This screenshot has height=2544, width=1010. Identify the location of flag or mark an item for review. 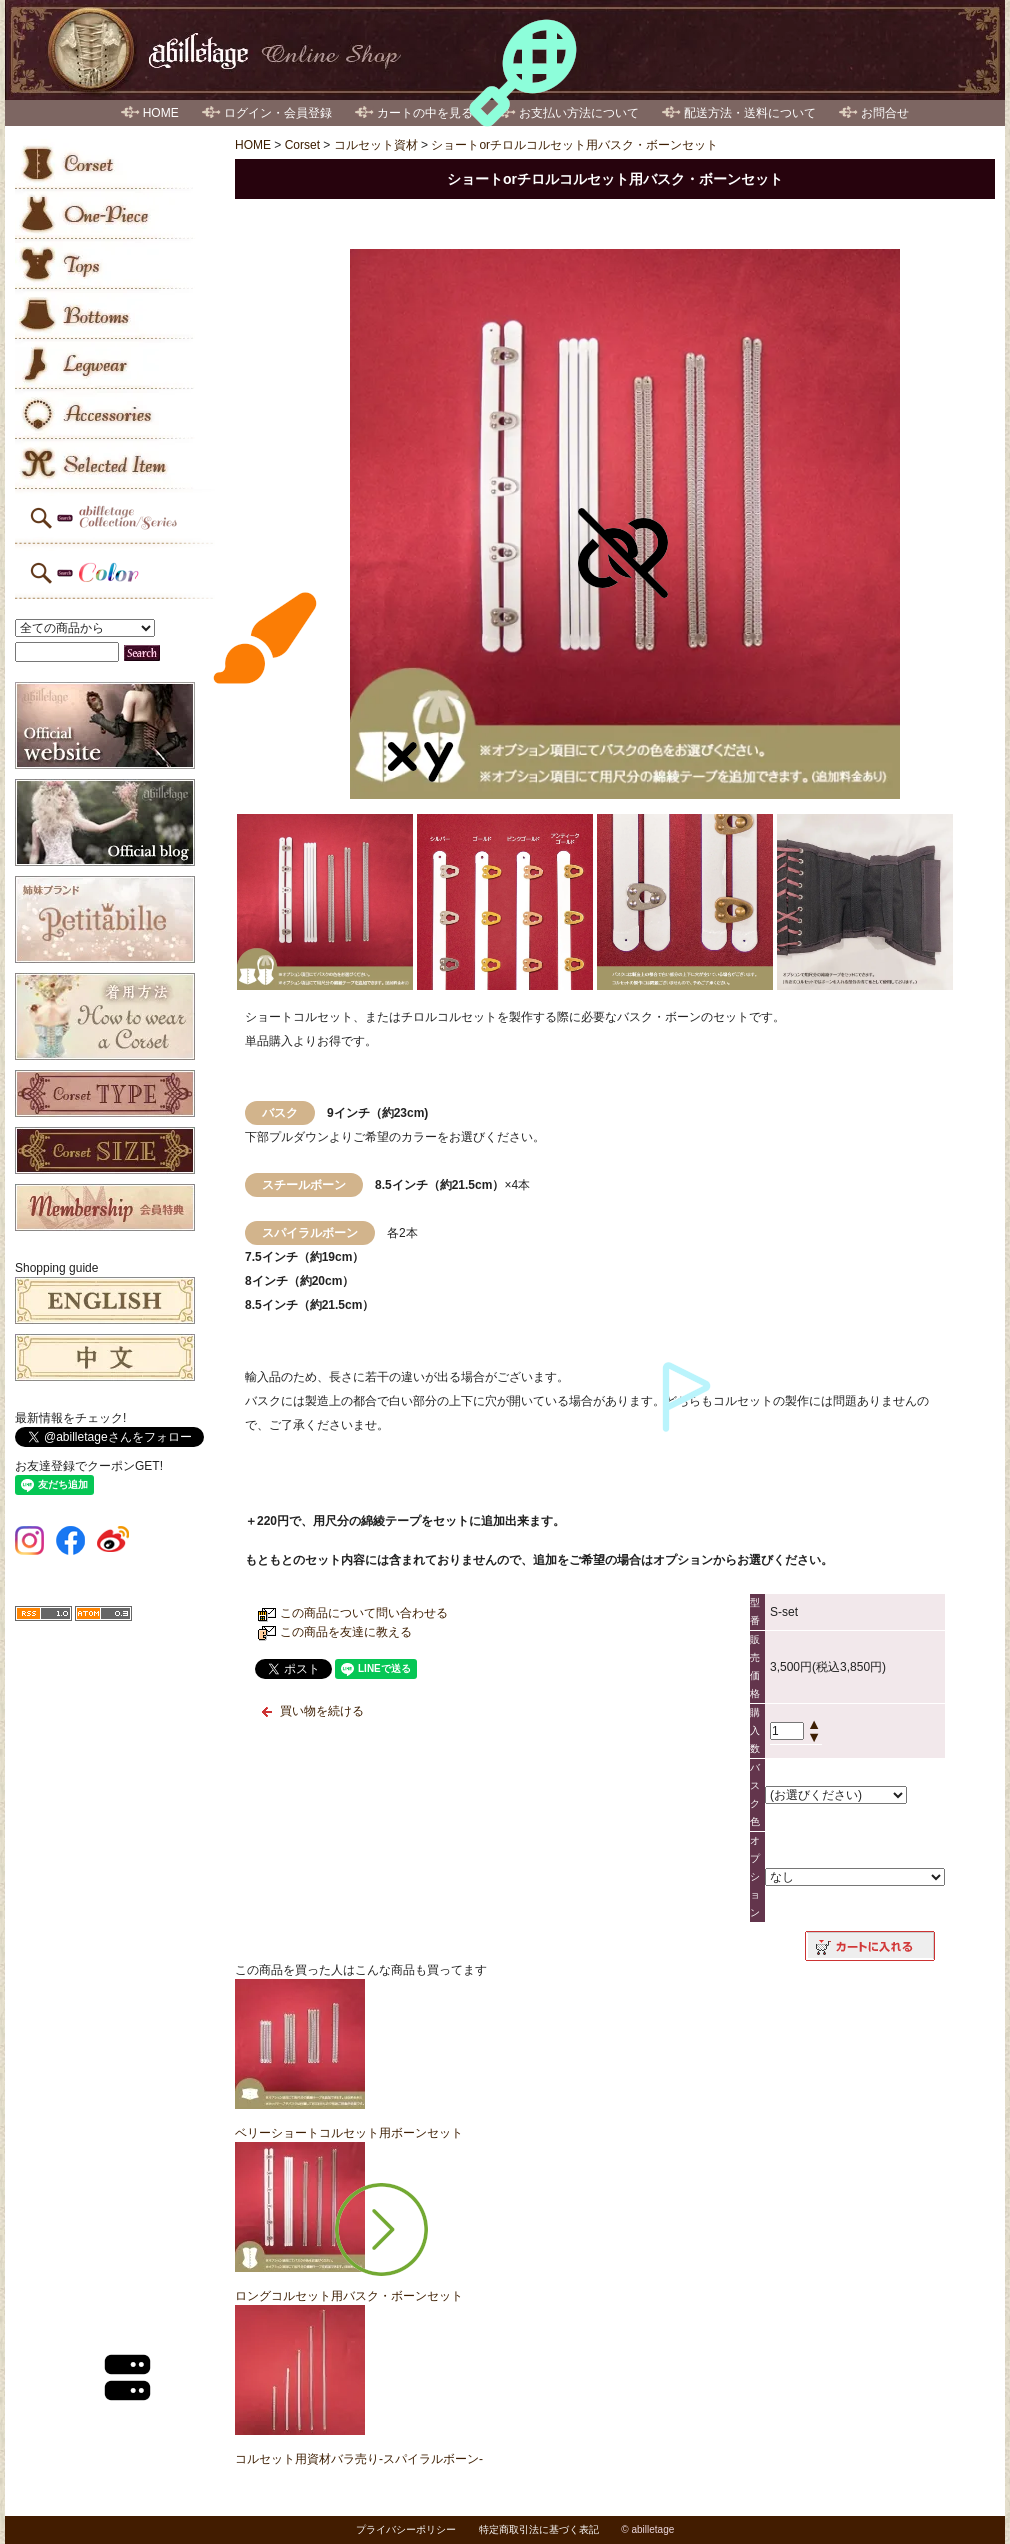
(685, 1397).